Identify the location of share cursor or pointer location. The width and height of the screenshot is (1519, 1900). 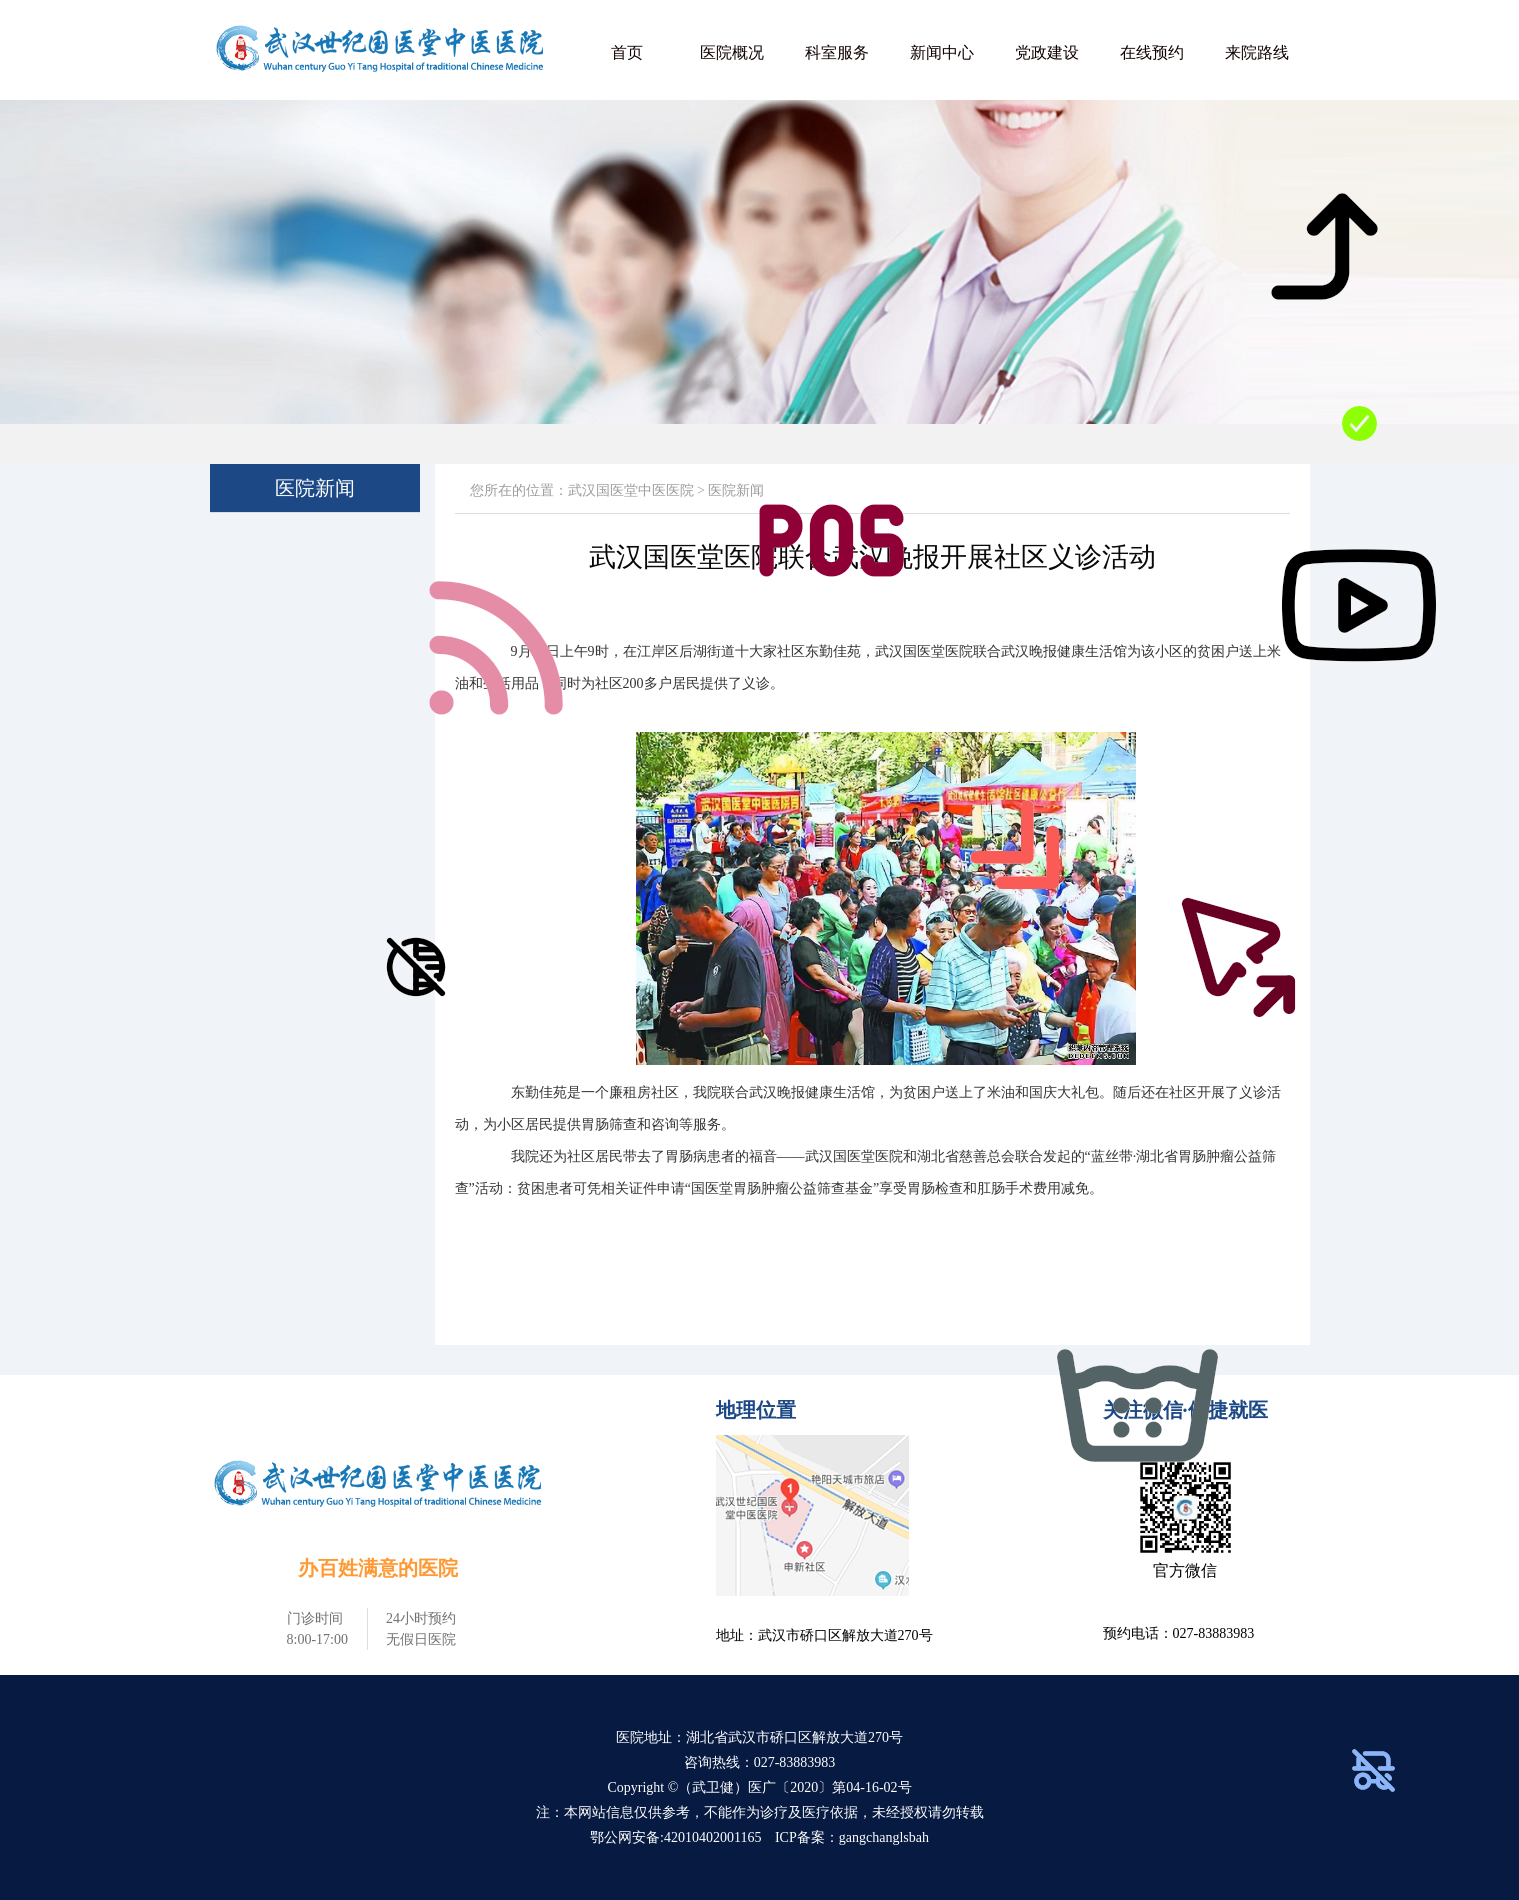
(1235, 951).